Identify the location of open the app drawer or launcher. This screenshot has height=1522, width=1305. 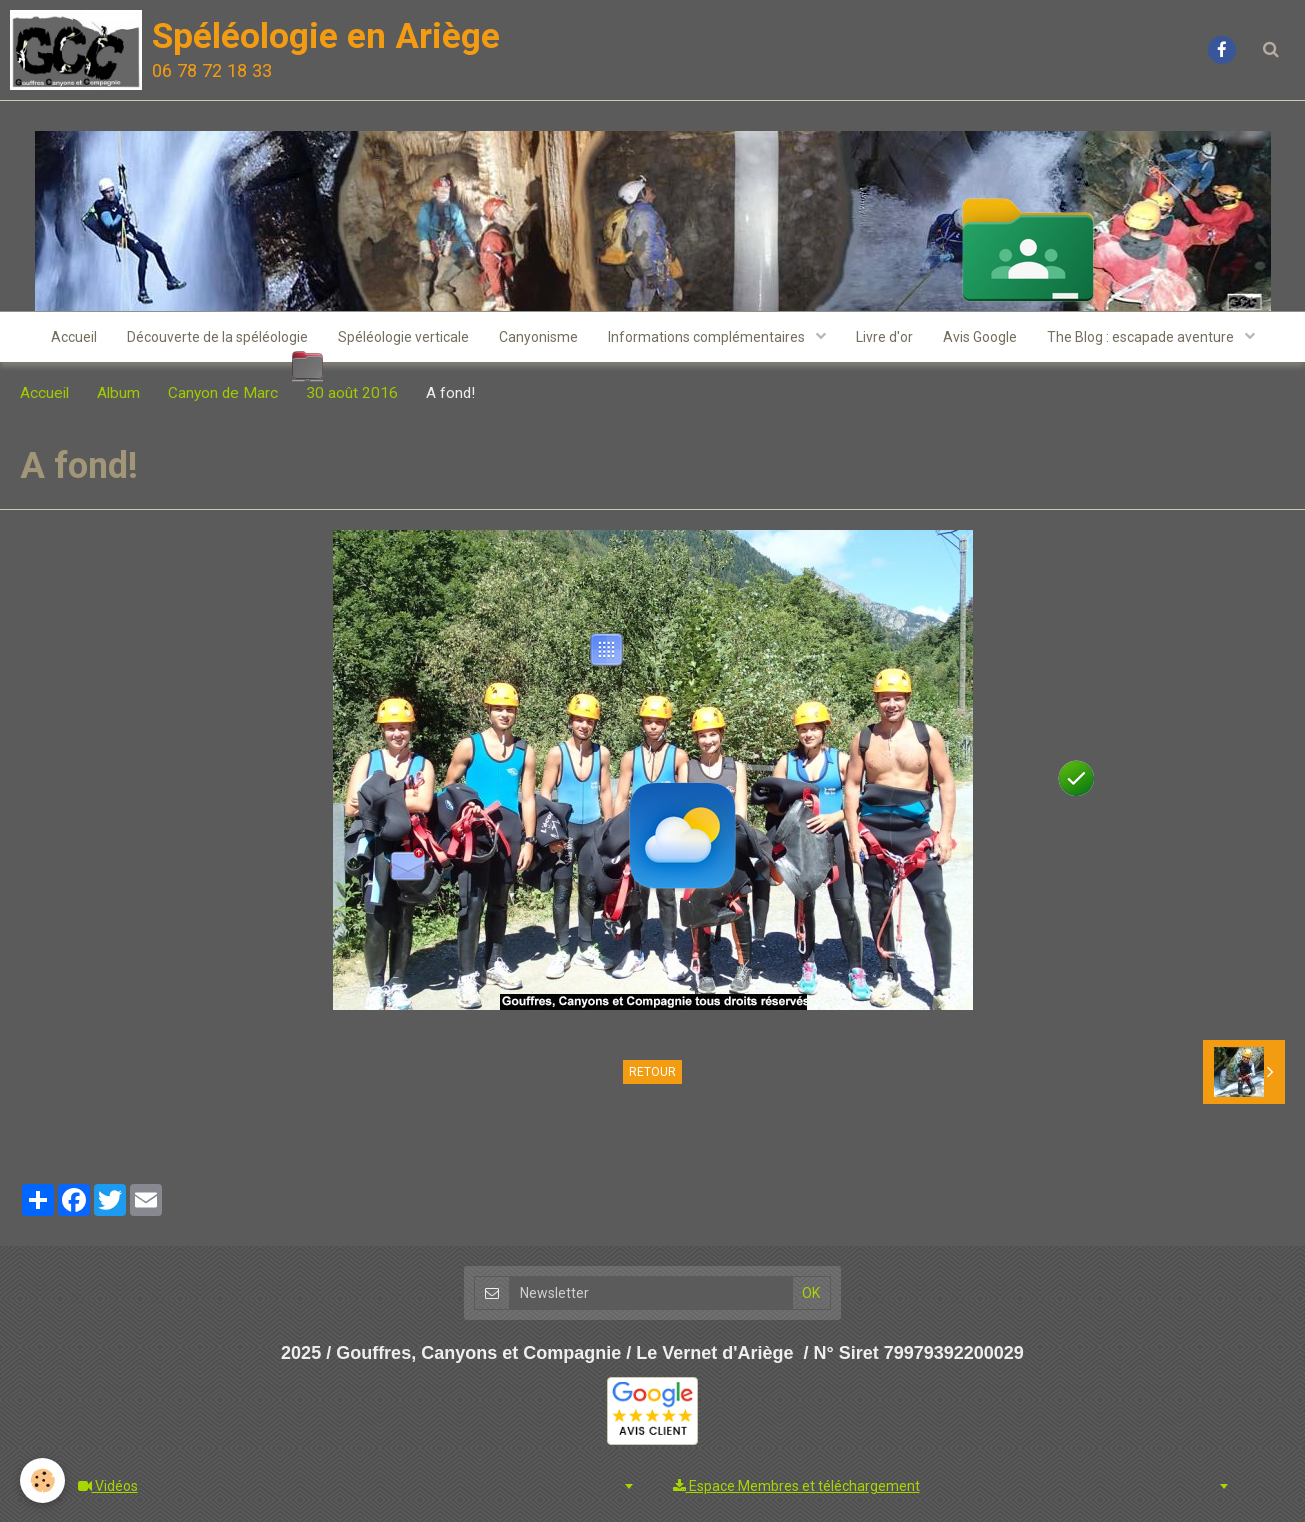
(606, 649).